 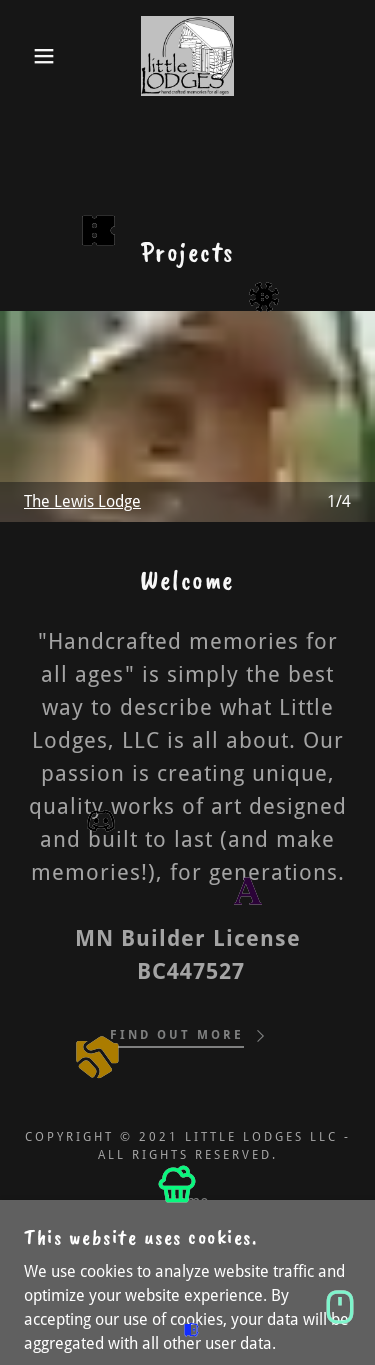 I want to click on view available coupons or discounts, so click(x=98, y=230).